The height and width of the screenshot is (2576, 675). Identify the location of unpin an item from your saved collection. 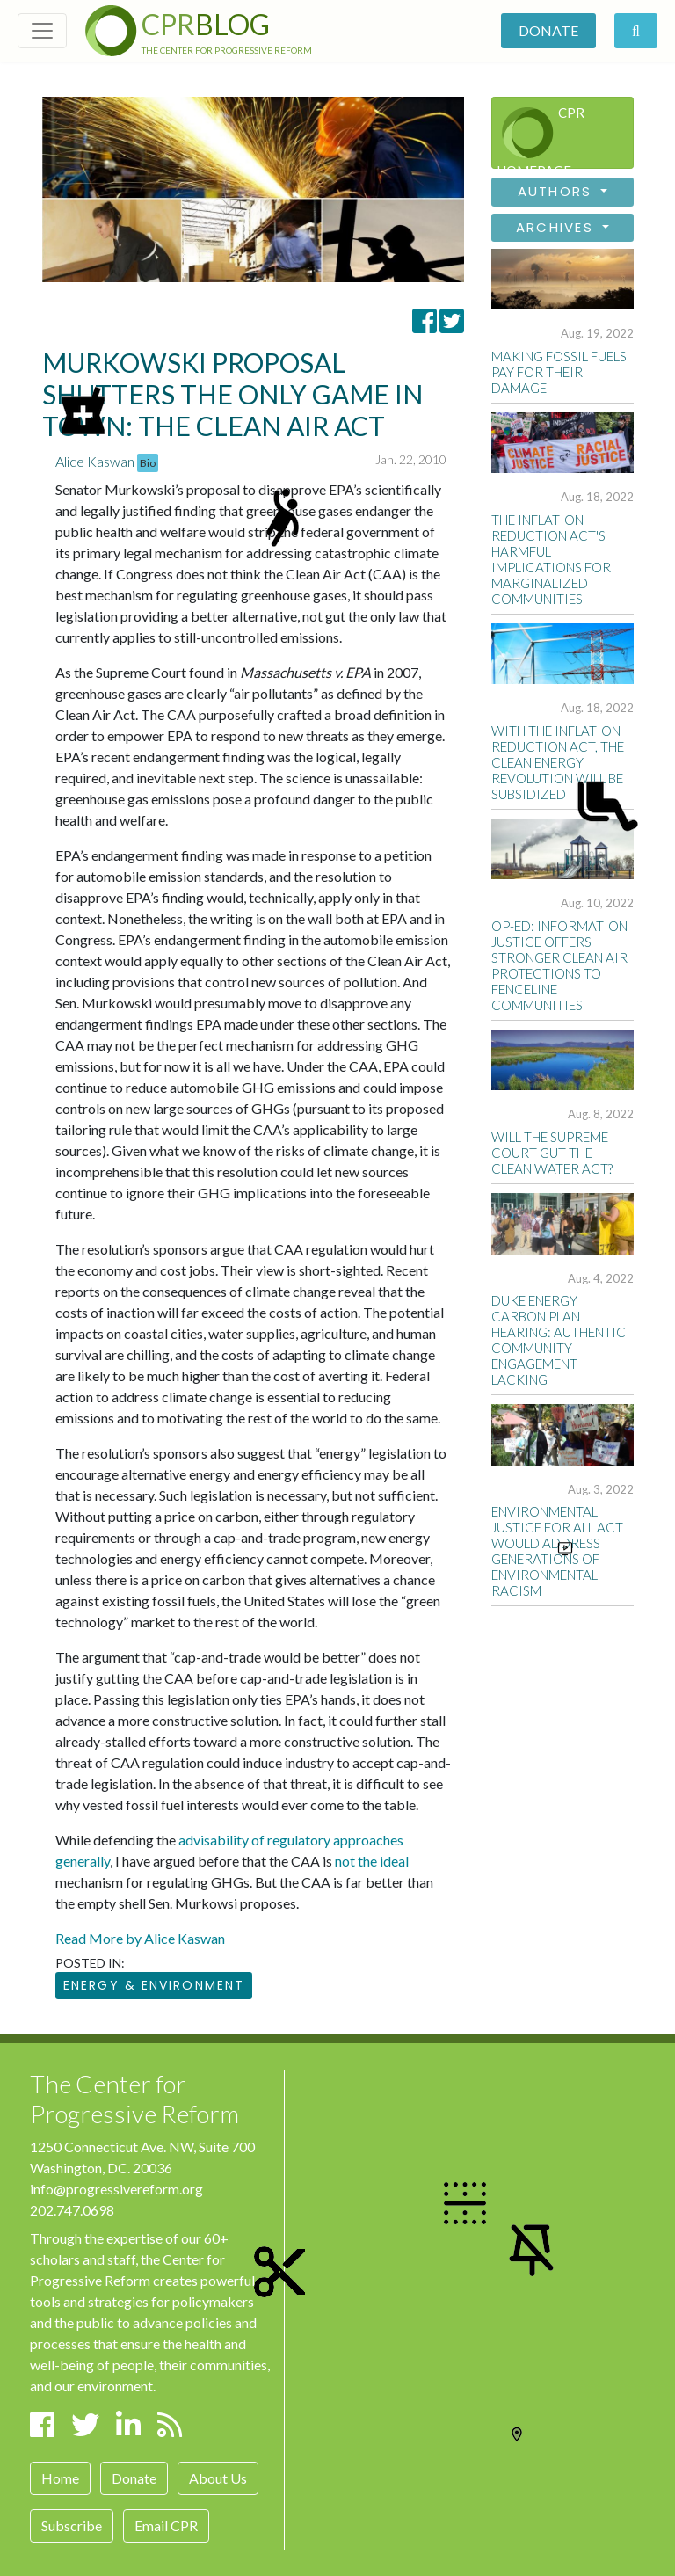
(532, 2247).